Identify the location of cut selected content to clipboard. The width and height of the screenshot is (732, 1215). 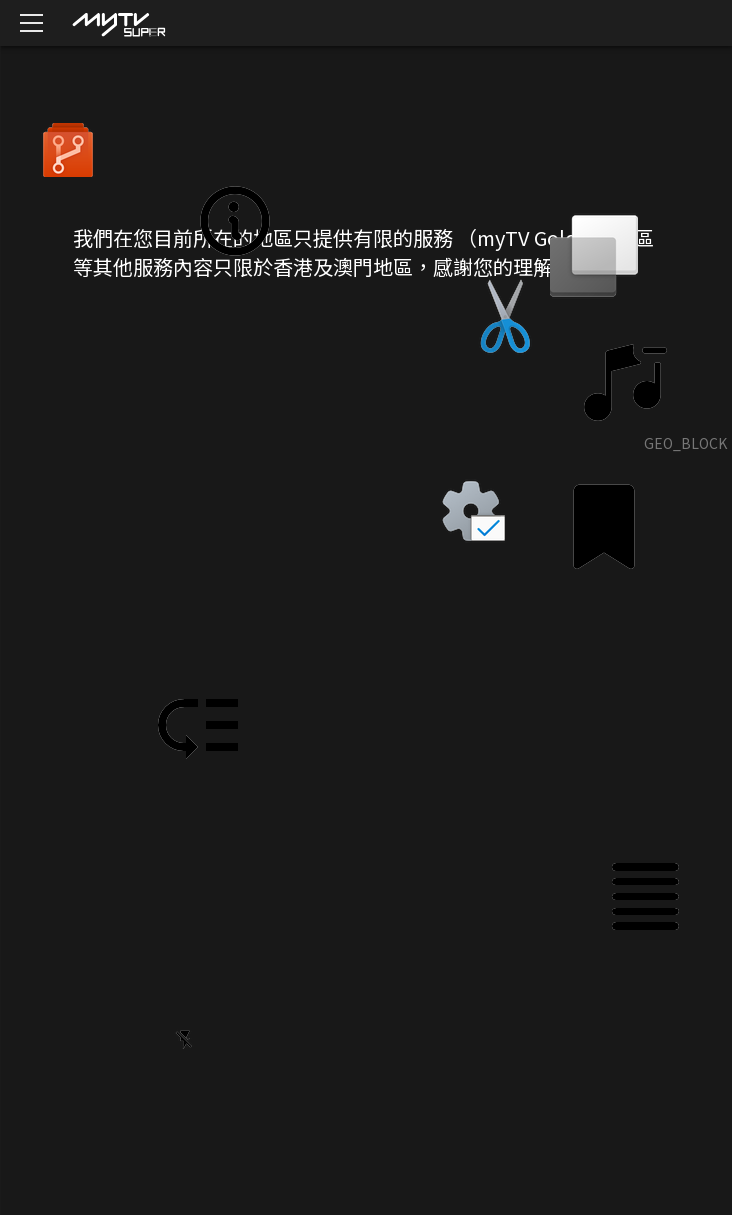
(506, 316).